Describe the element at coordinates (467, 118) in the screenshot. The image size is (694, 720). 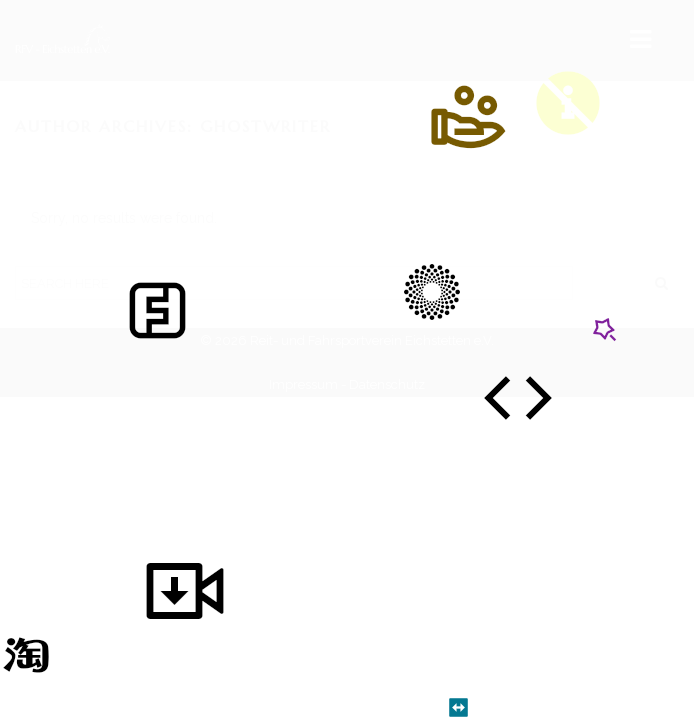
I see `make a payment or tip` at that location.